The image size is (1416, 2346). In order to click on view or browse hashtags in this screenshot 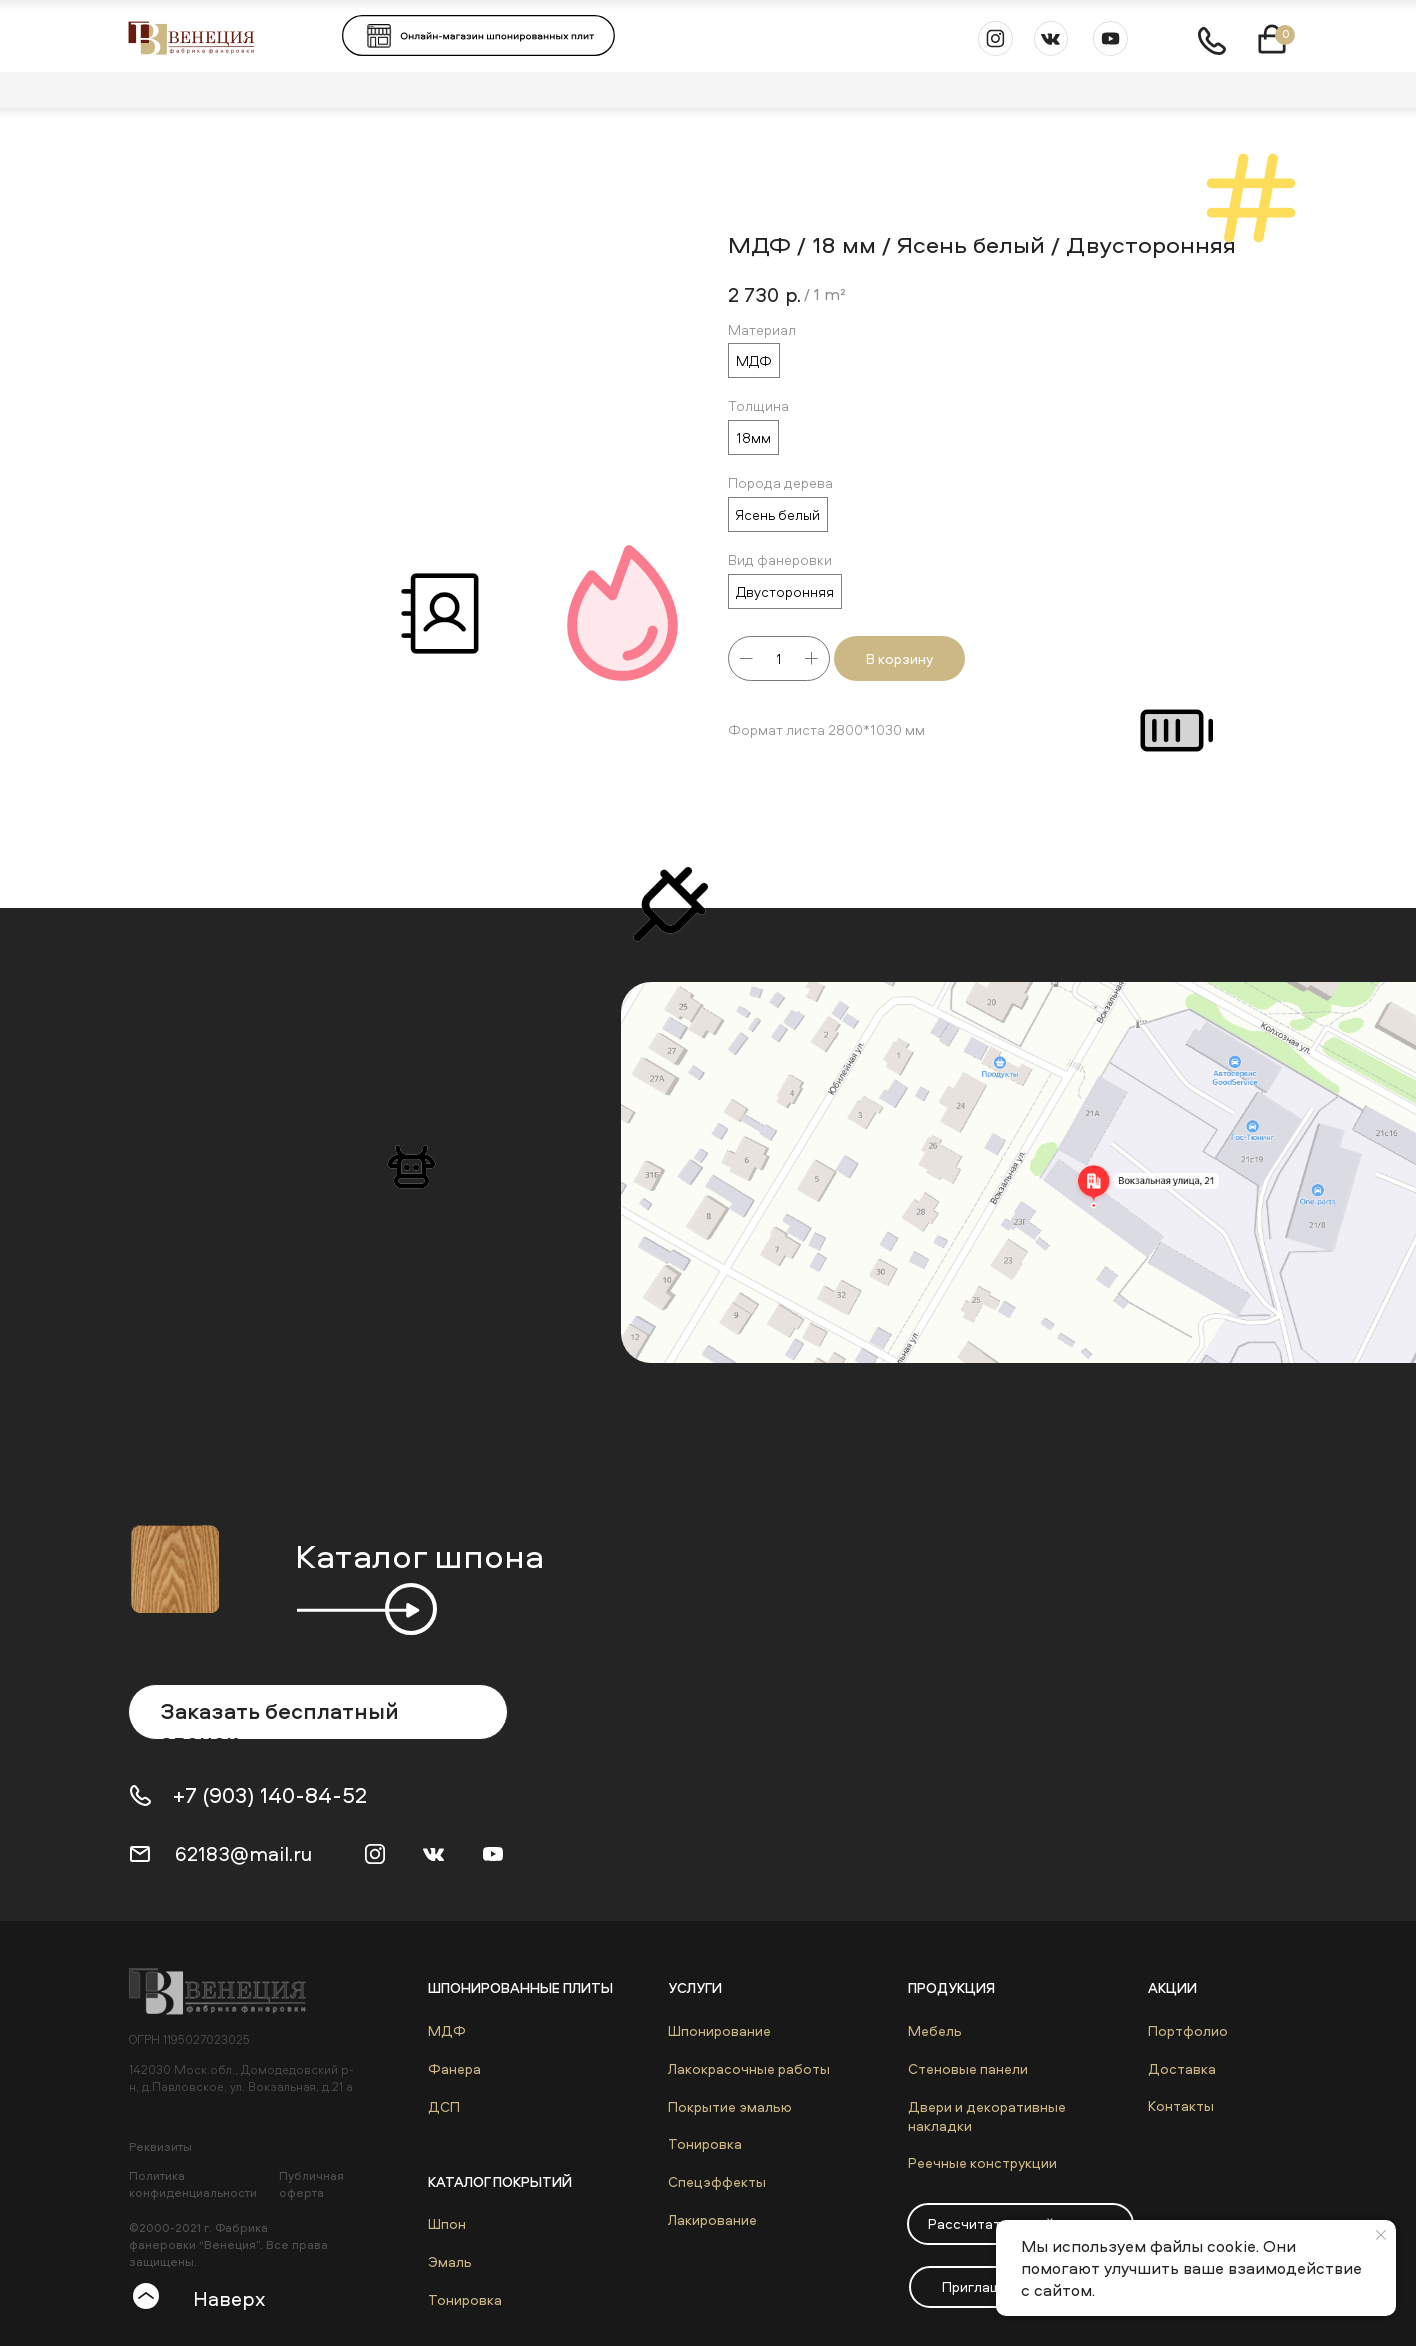, I will do `click(1251, 198)`.